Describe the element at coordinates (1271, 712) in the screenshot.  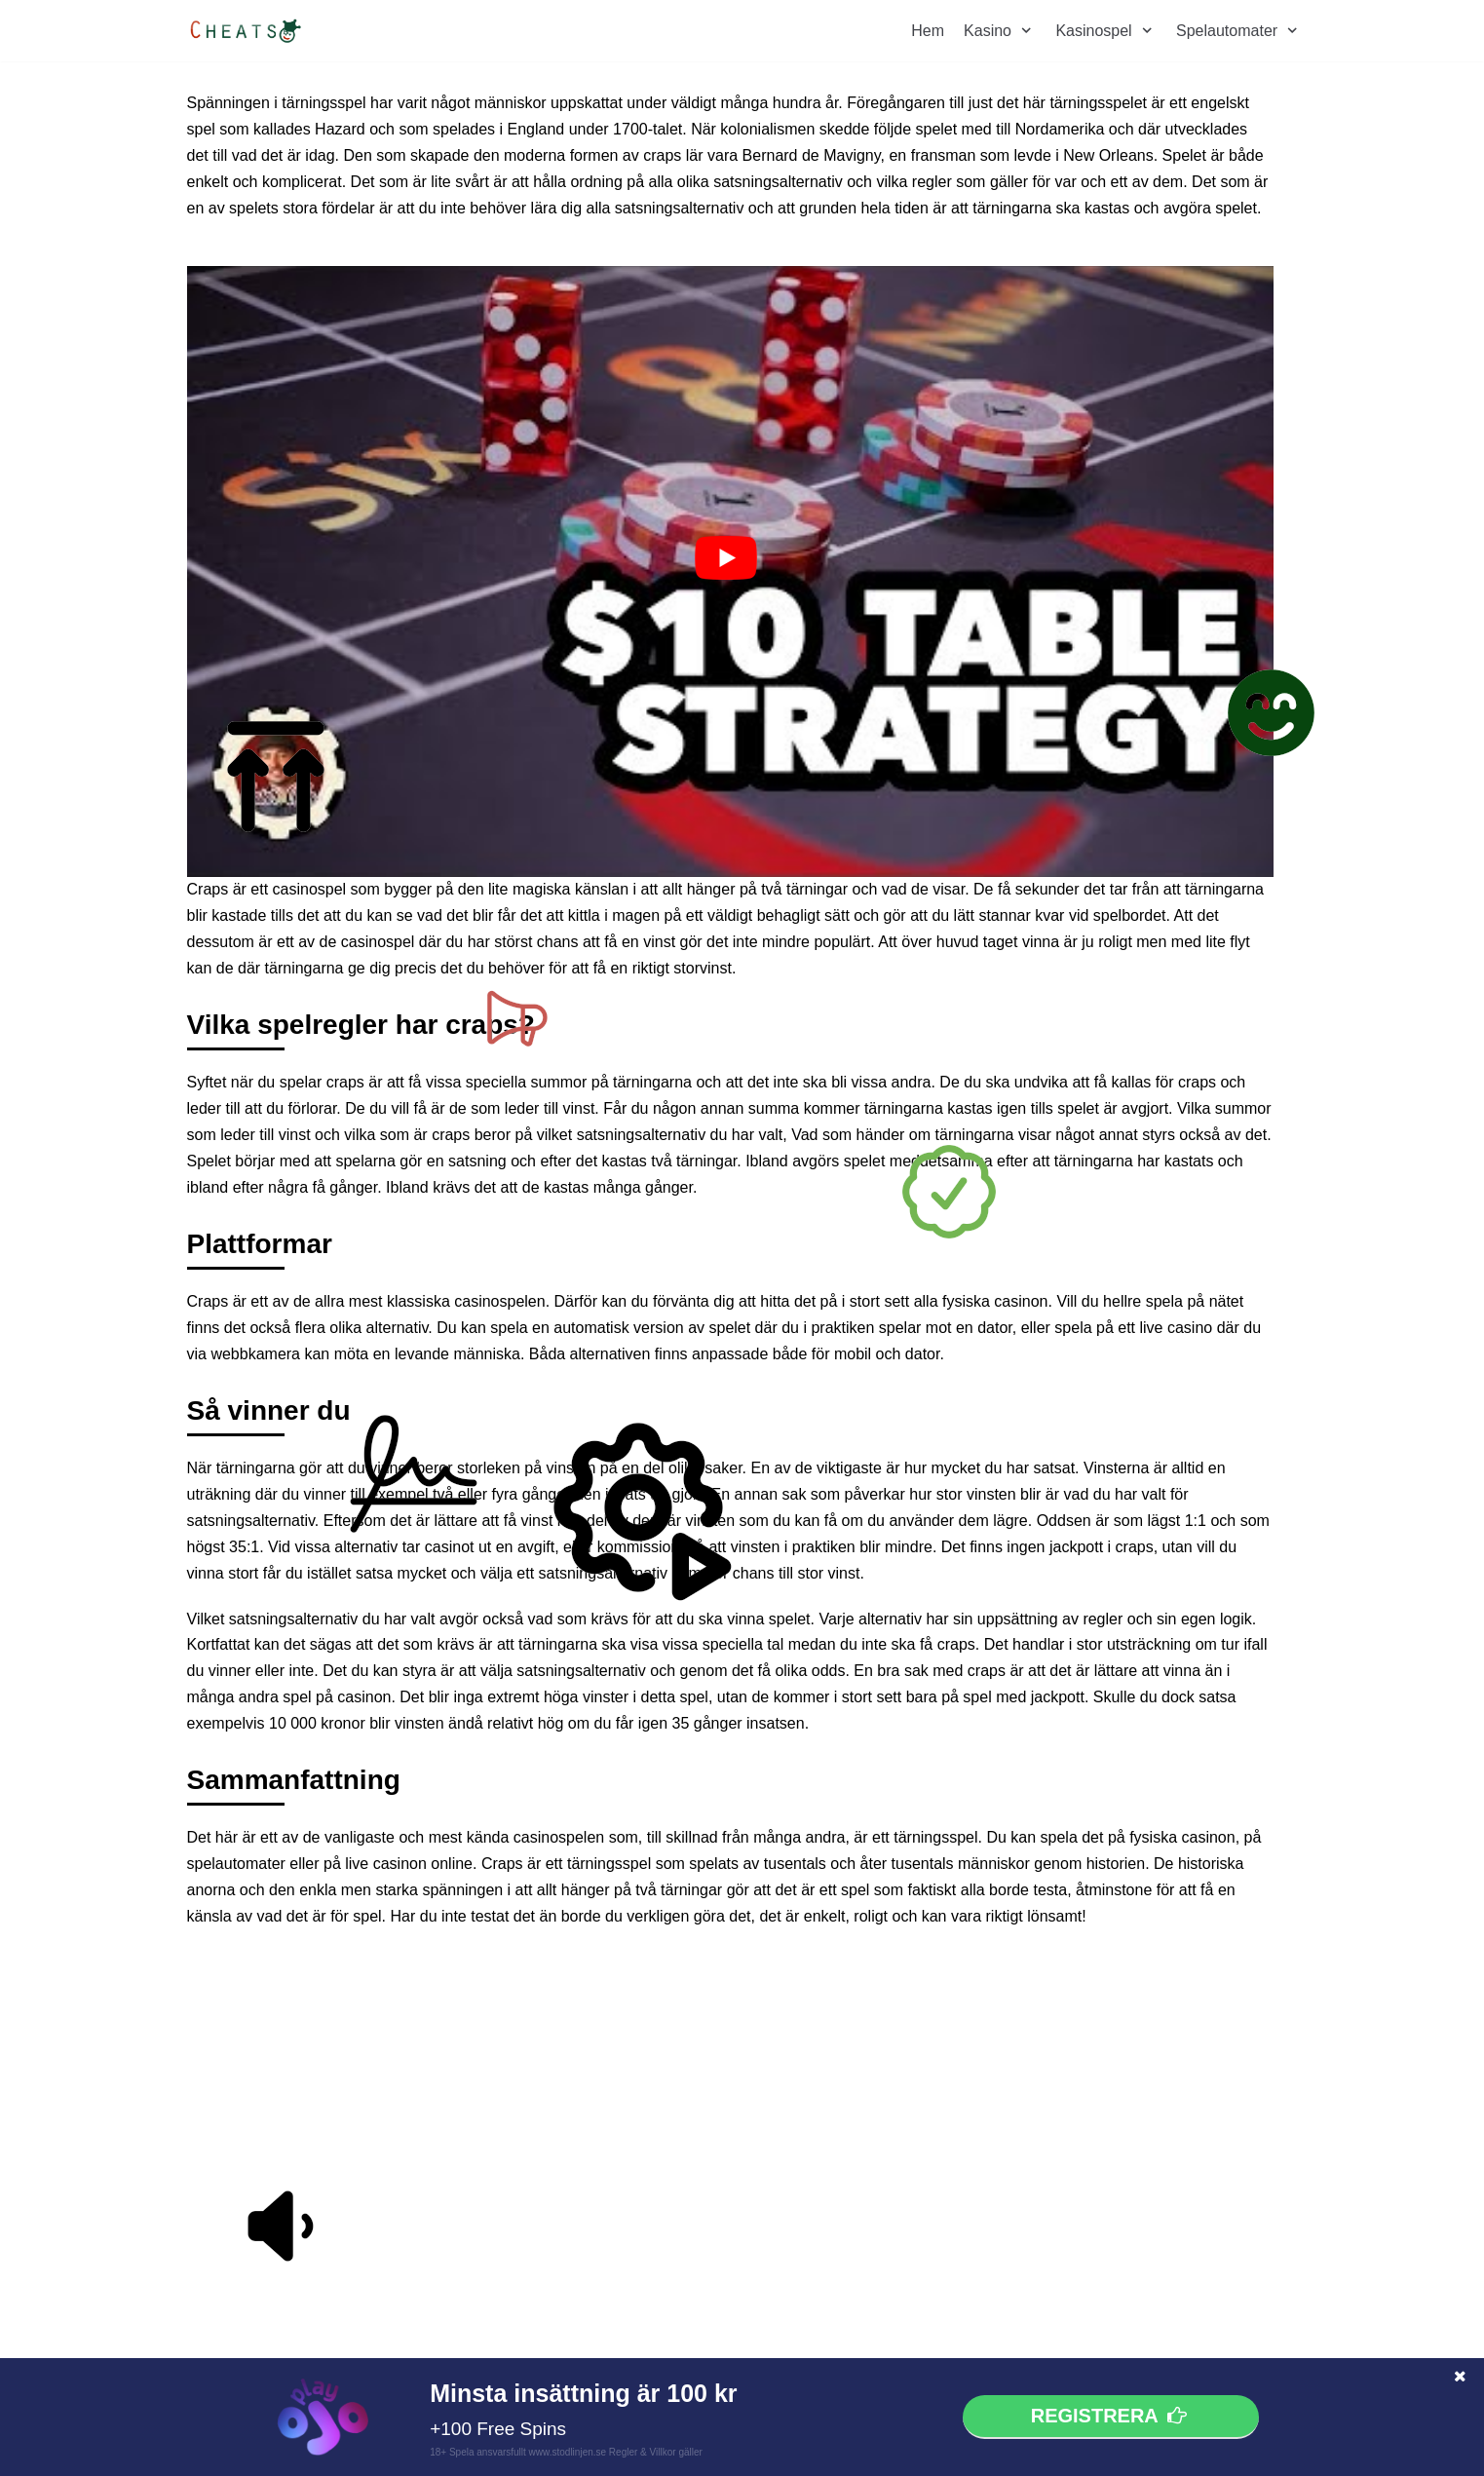
I see `add a positive reaction or emoji` at that location.